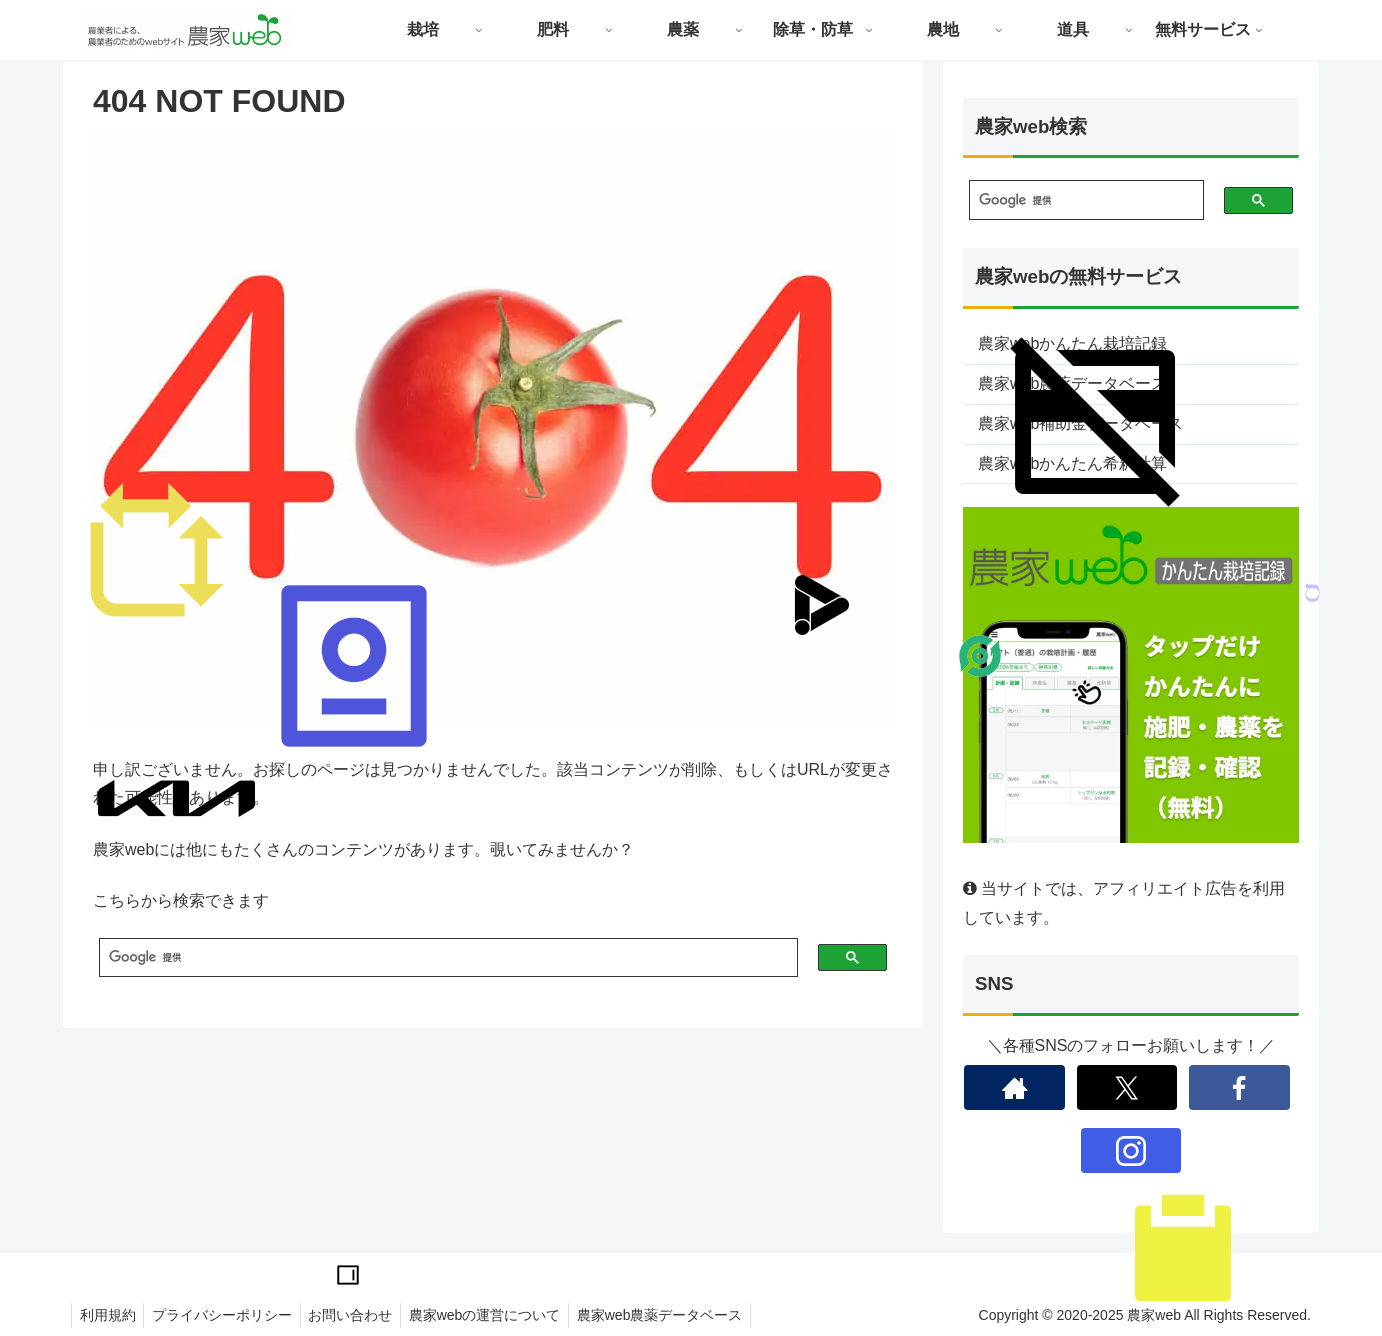  What do you see at coordinates (149, 558) in the screenshot?
I see `adjust custom dimensions or size` at bounding box center [149, 558].